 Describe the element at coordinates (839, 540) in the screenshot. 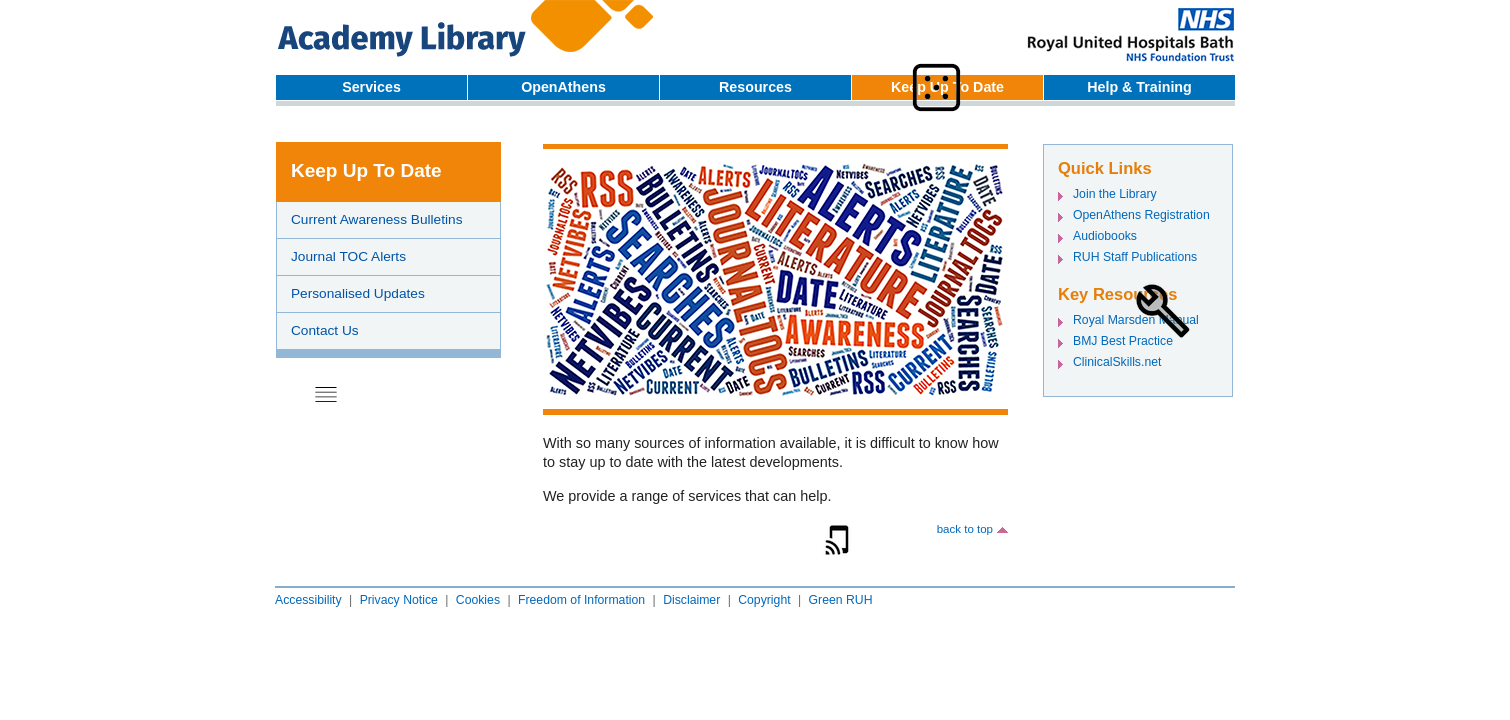

I see `tap to connect device wirelessly` at that location.